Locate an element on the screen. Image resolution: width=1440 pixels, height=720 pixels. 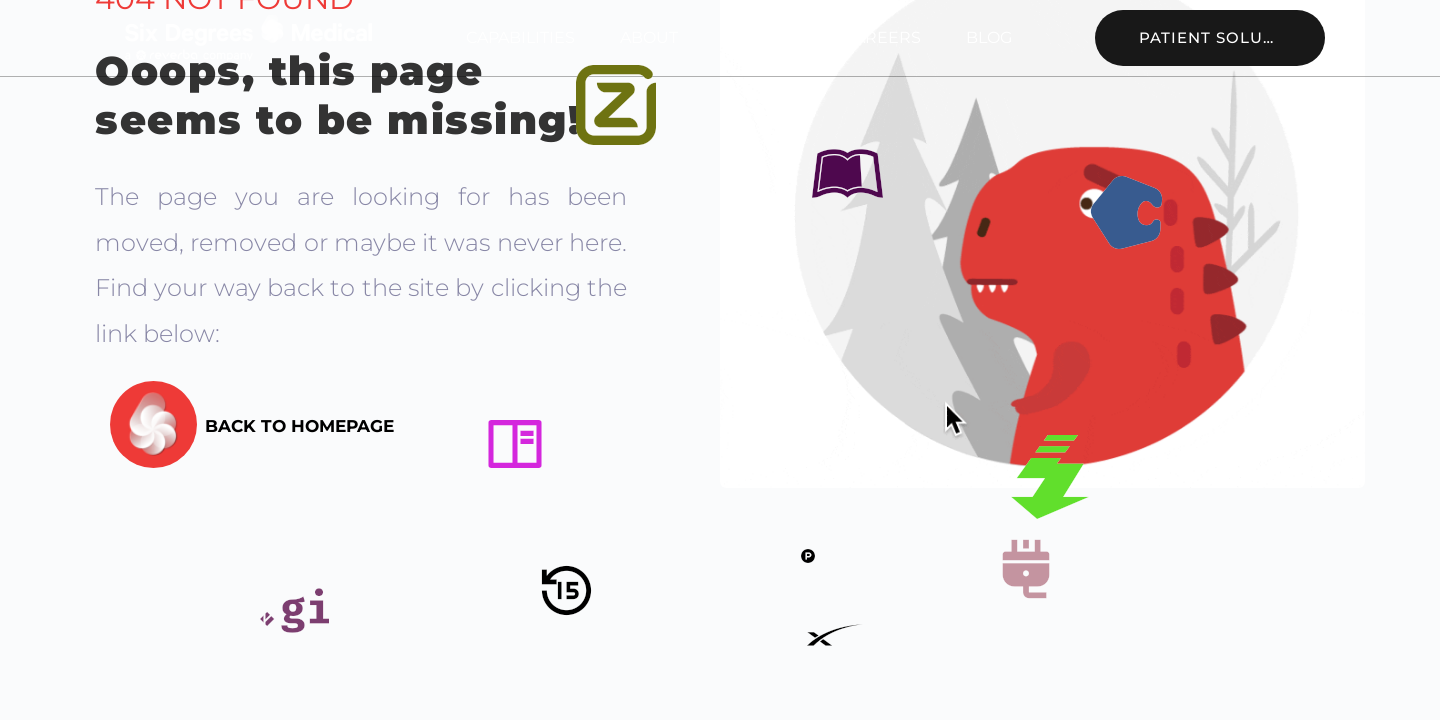
rolldown bundler logo is located at coordinates (1050, 477).